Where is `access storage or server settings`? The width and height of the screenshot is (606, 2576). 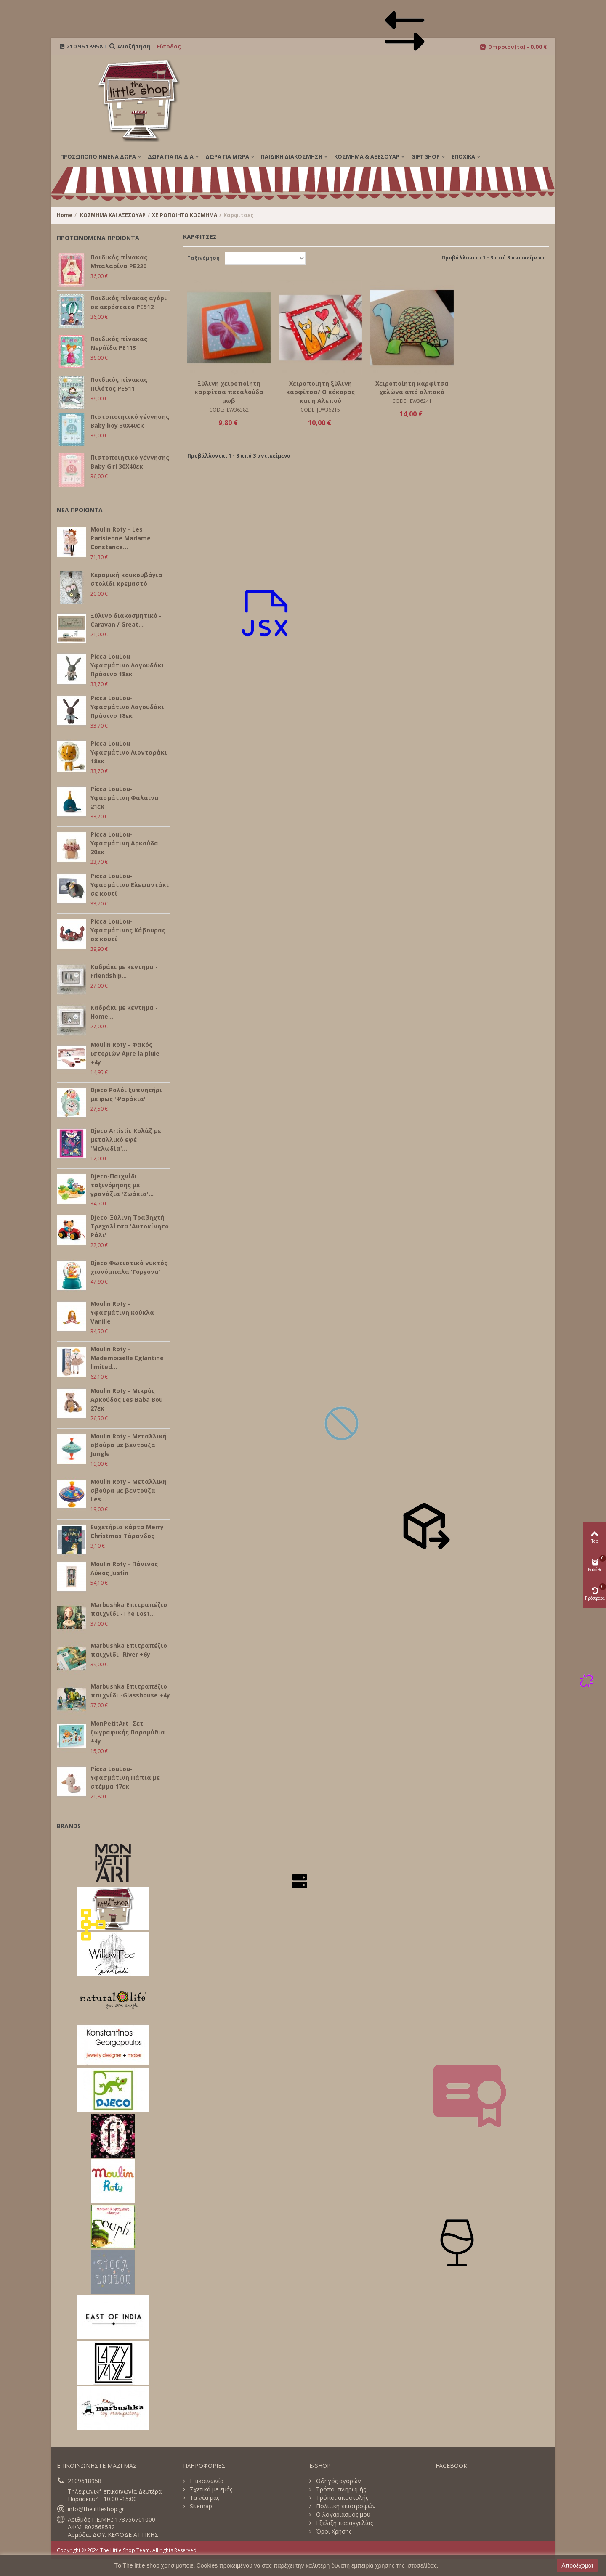 access storage or server settings is located at coordinates (300, 1881).